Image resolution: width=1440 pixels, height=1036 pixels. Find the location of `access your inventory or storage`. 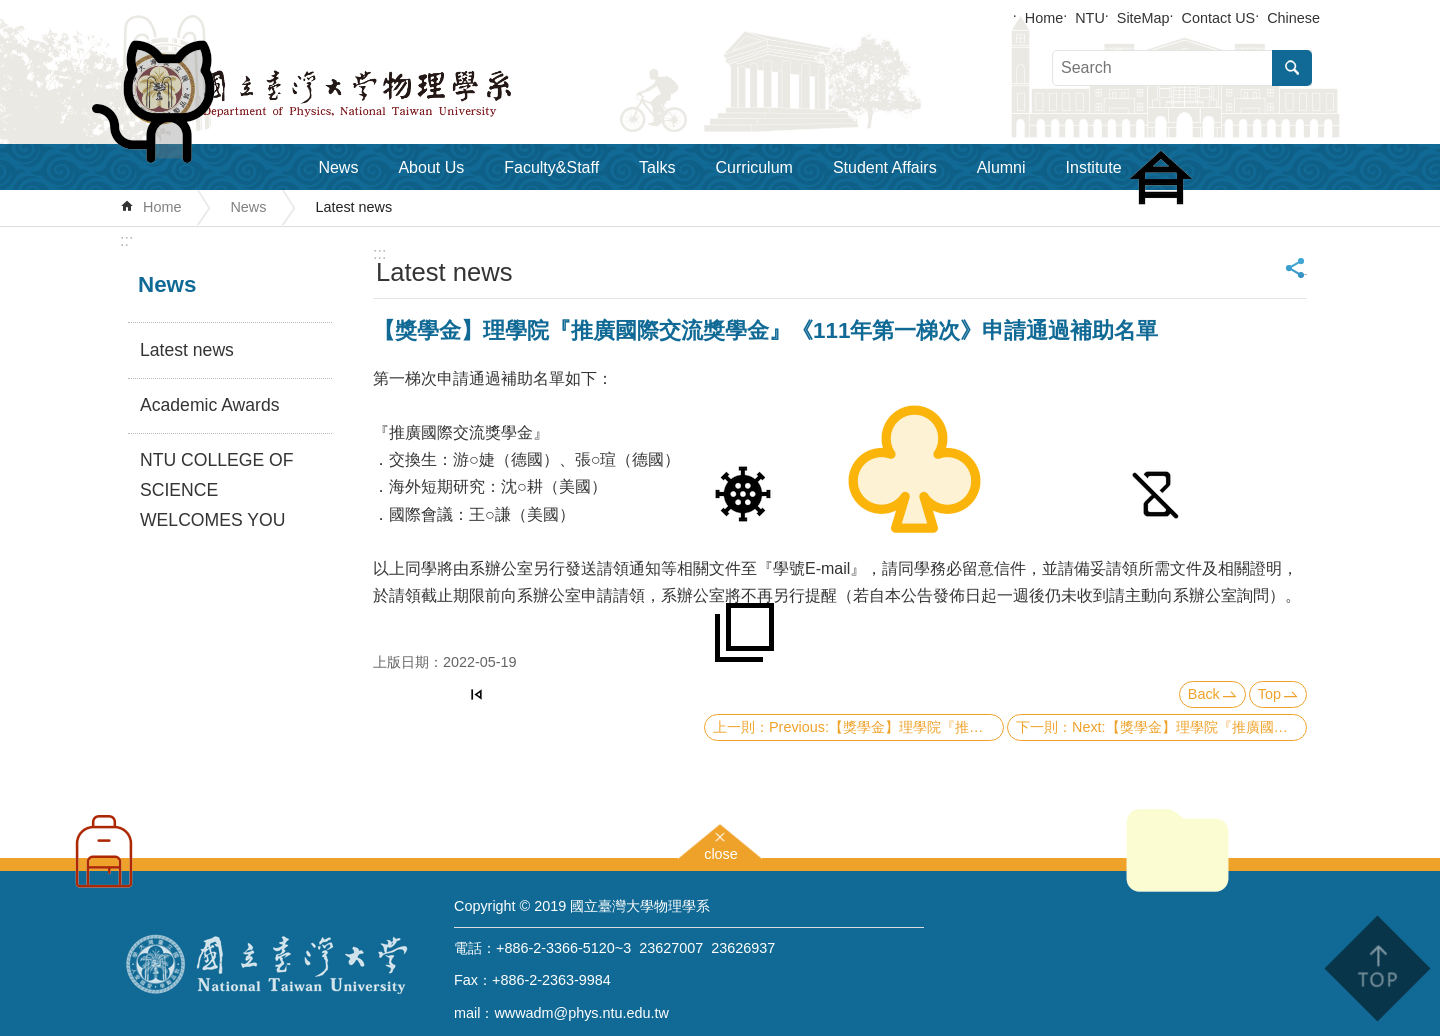

access your inventory or storage is located at coordinates (104, 854).